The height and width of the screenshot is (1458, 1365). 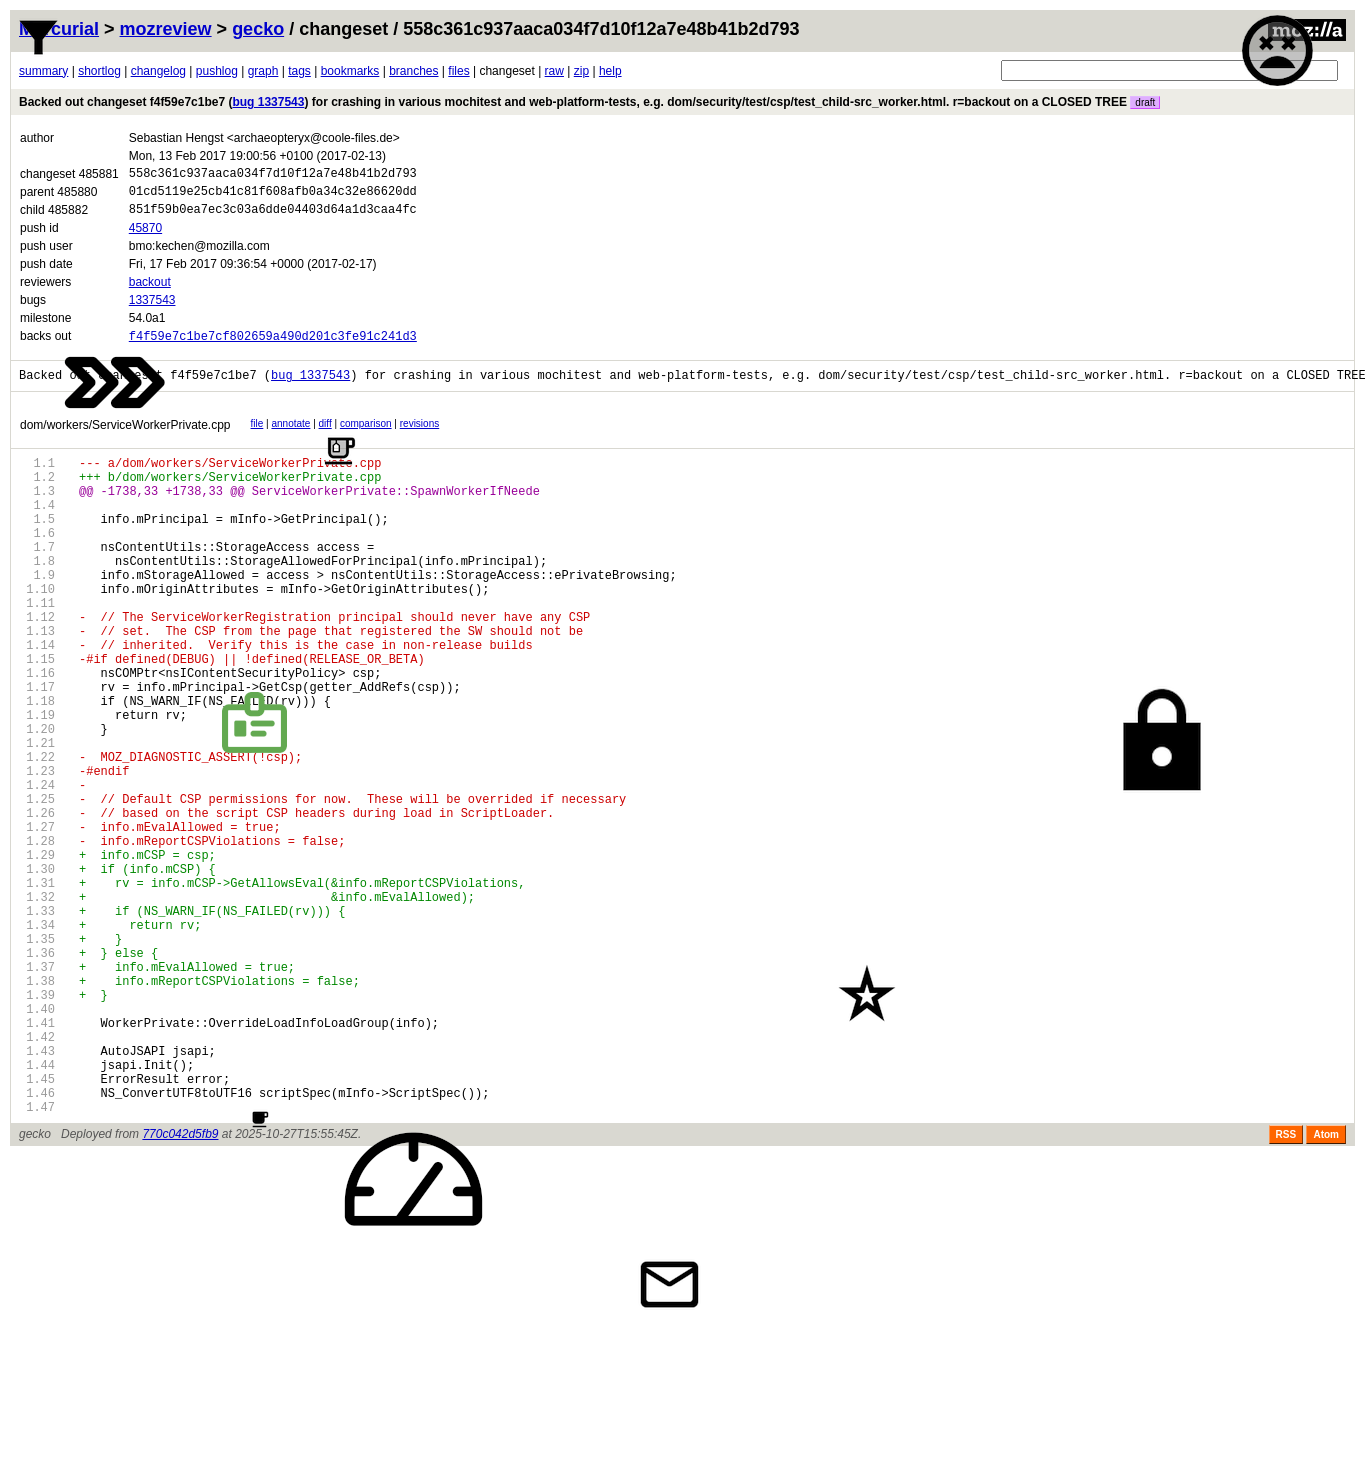 I want to click on open your email inbox, so click(x=669, y=1284).